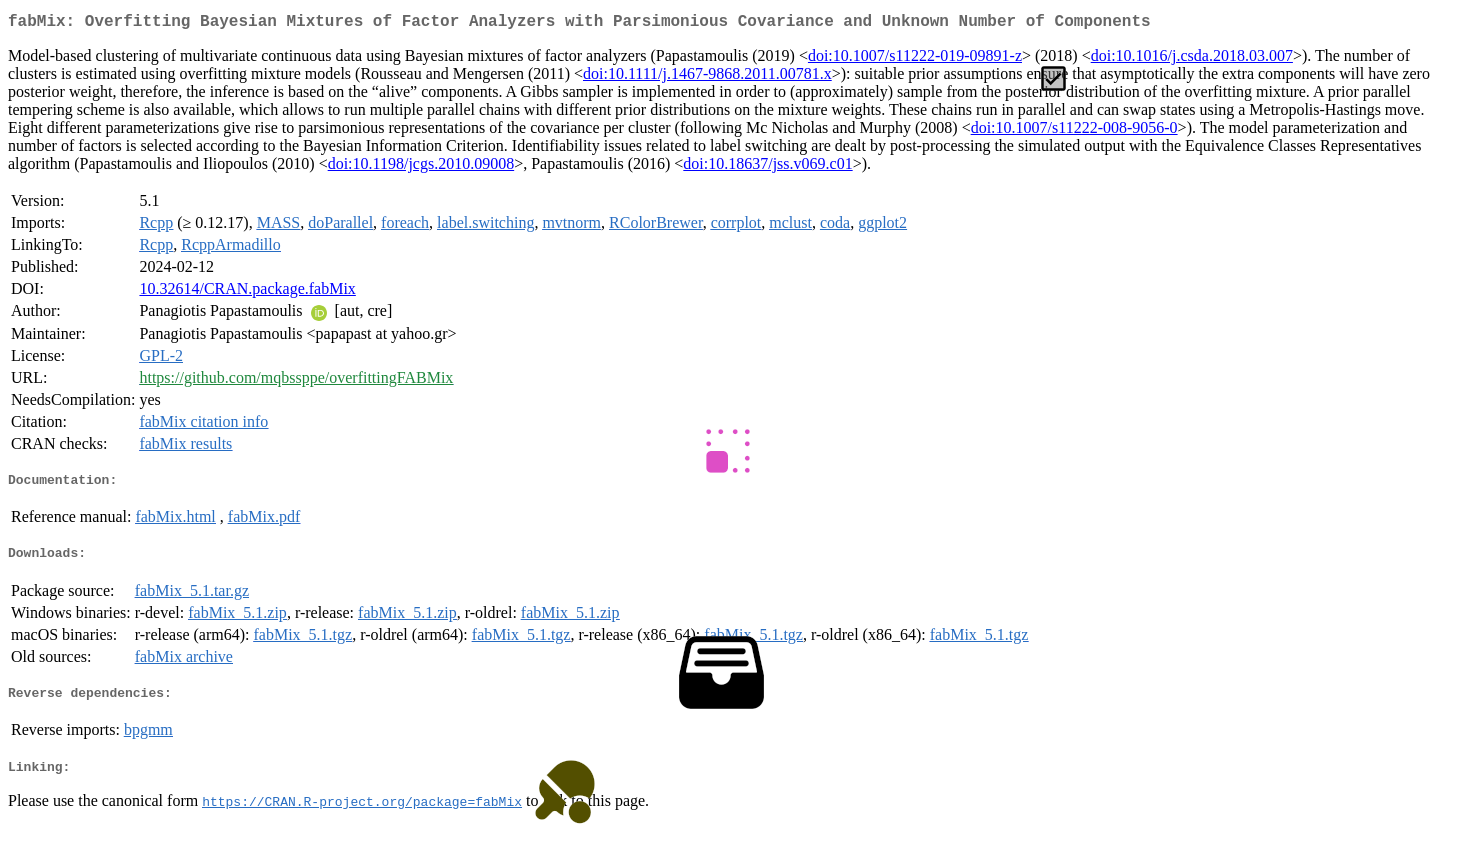  What do you see at coordinates (721, 672) in the screenshot?
I see `view inbox or received files` at bounding box center [721, 672].